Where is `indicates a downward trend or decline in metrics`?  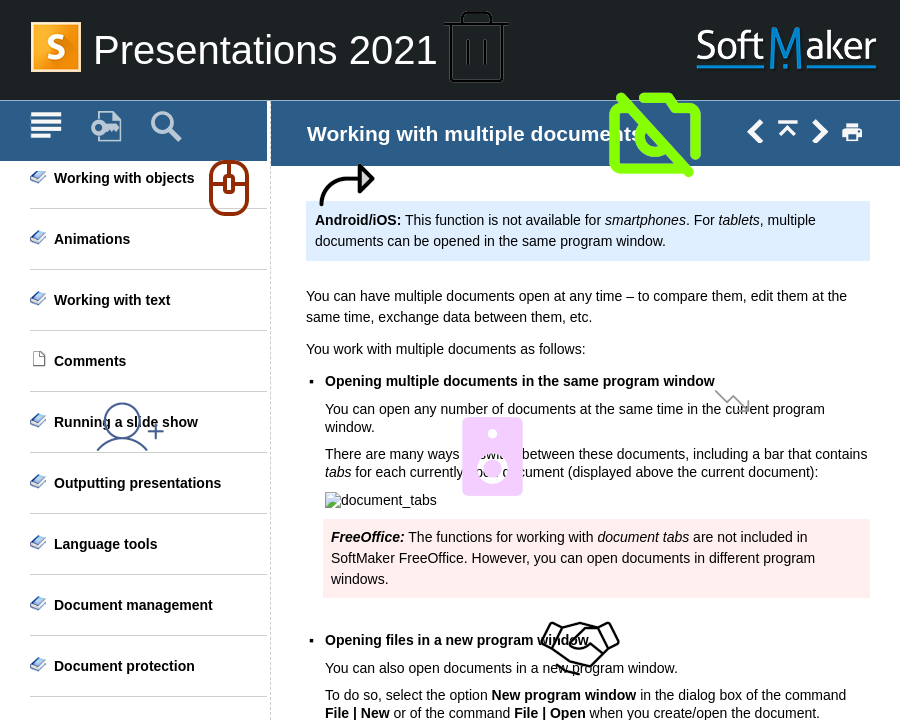
indicates a downward trend or decline in metrics is located at coordinates (732, 401).